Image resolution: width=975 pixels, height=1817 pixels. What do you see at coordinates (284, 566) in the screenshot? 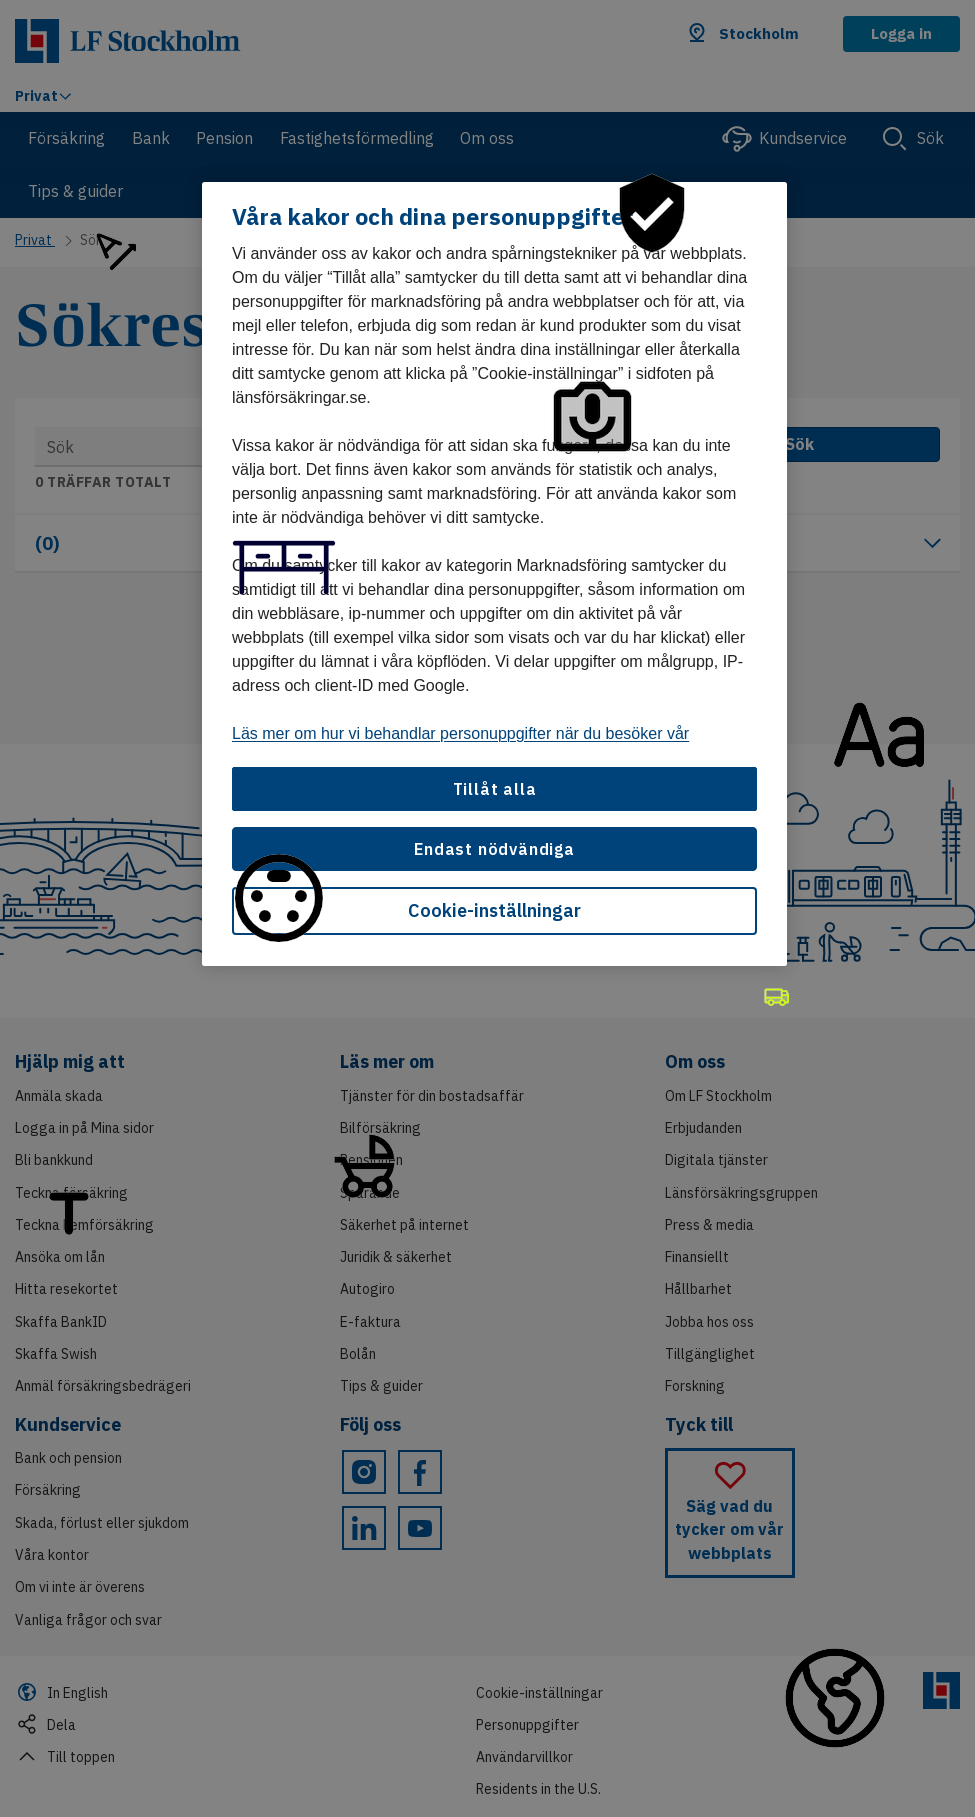
I see `access desk or workspace settings` at bounding box center [284, 566].